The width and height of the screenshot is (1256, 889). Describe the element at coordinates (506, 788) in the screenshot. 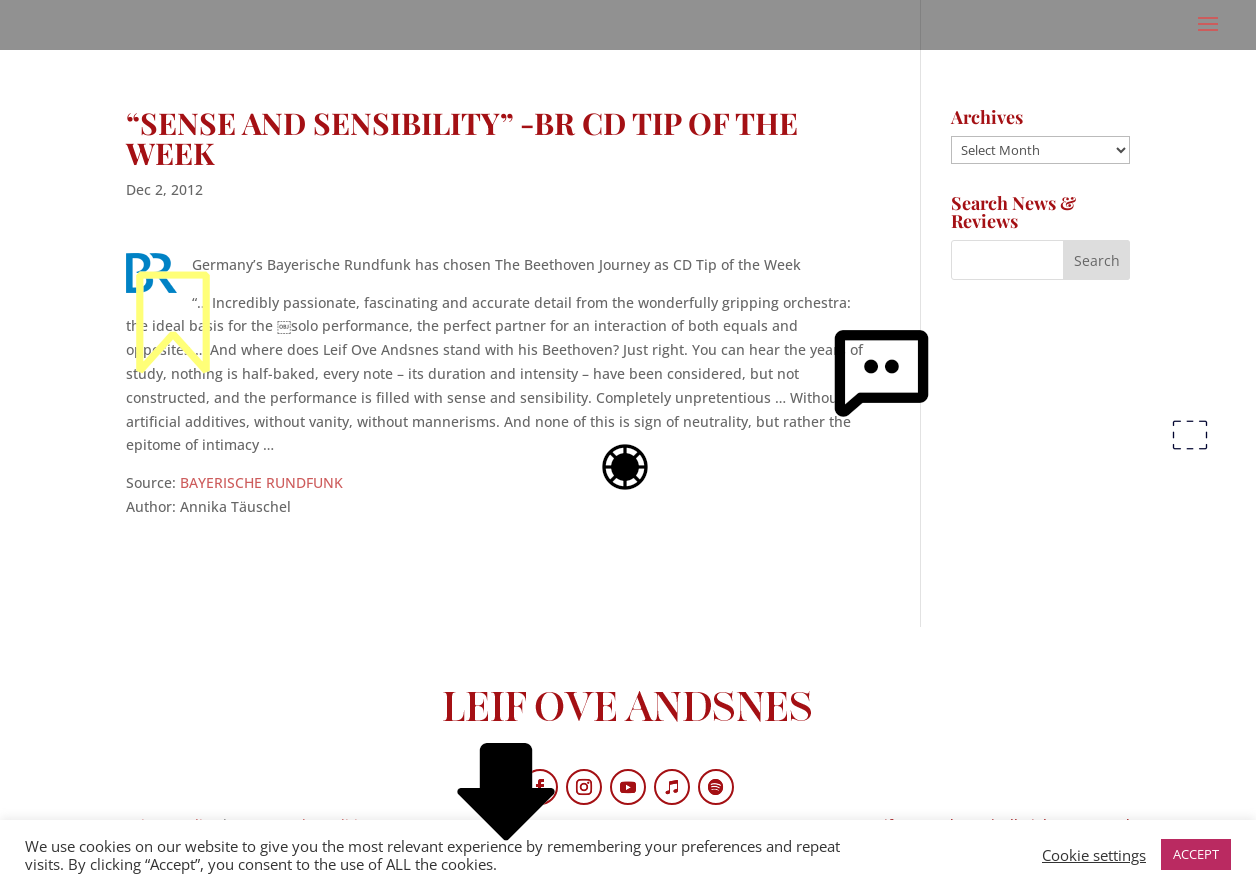

I see `download a file or content` at that location.